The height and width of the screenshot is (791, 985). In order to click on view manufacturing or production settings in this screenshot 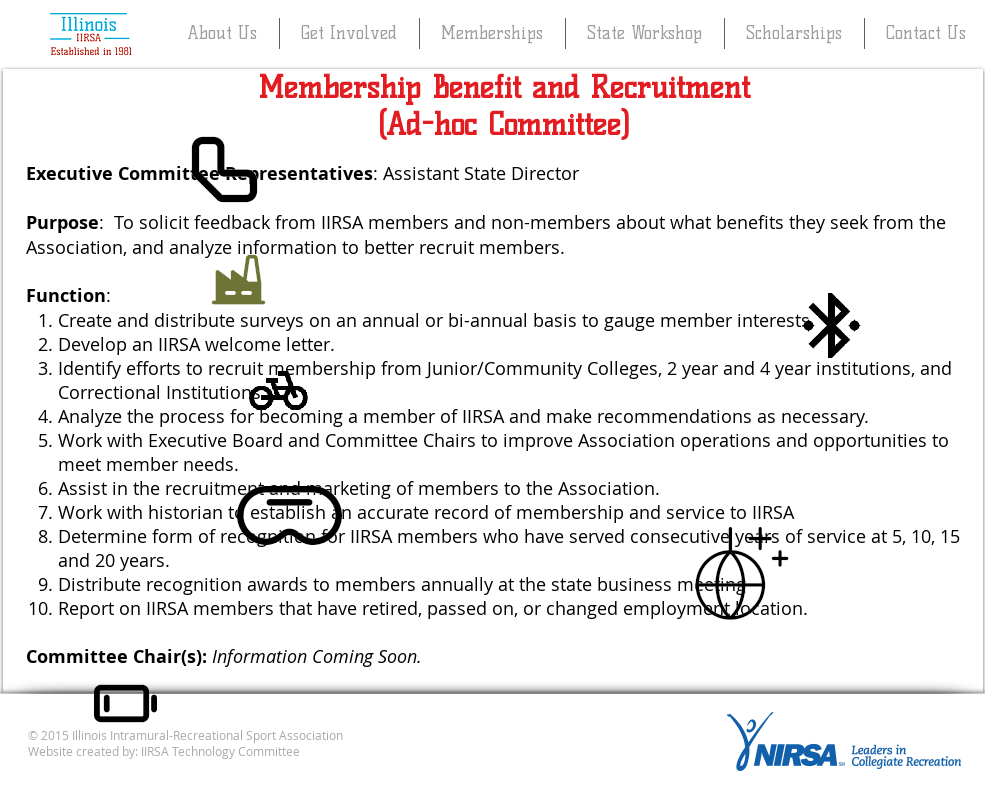, I will do `click(238, 281)`.